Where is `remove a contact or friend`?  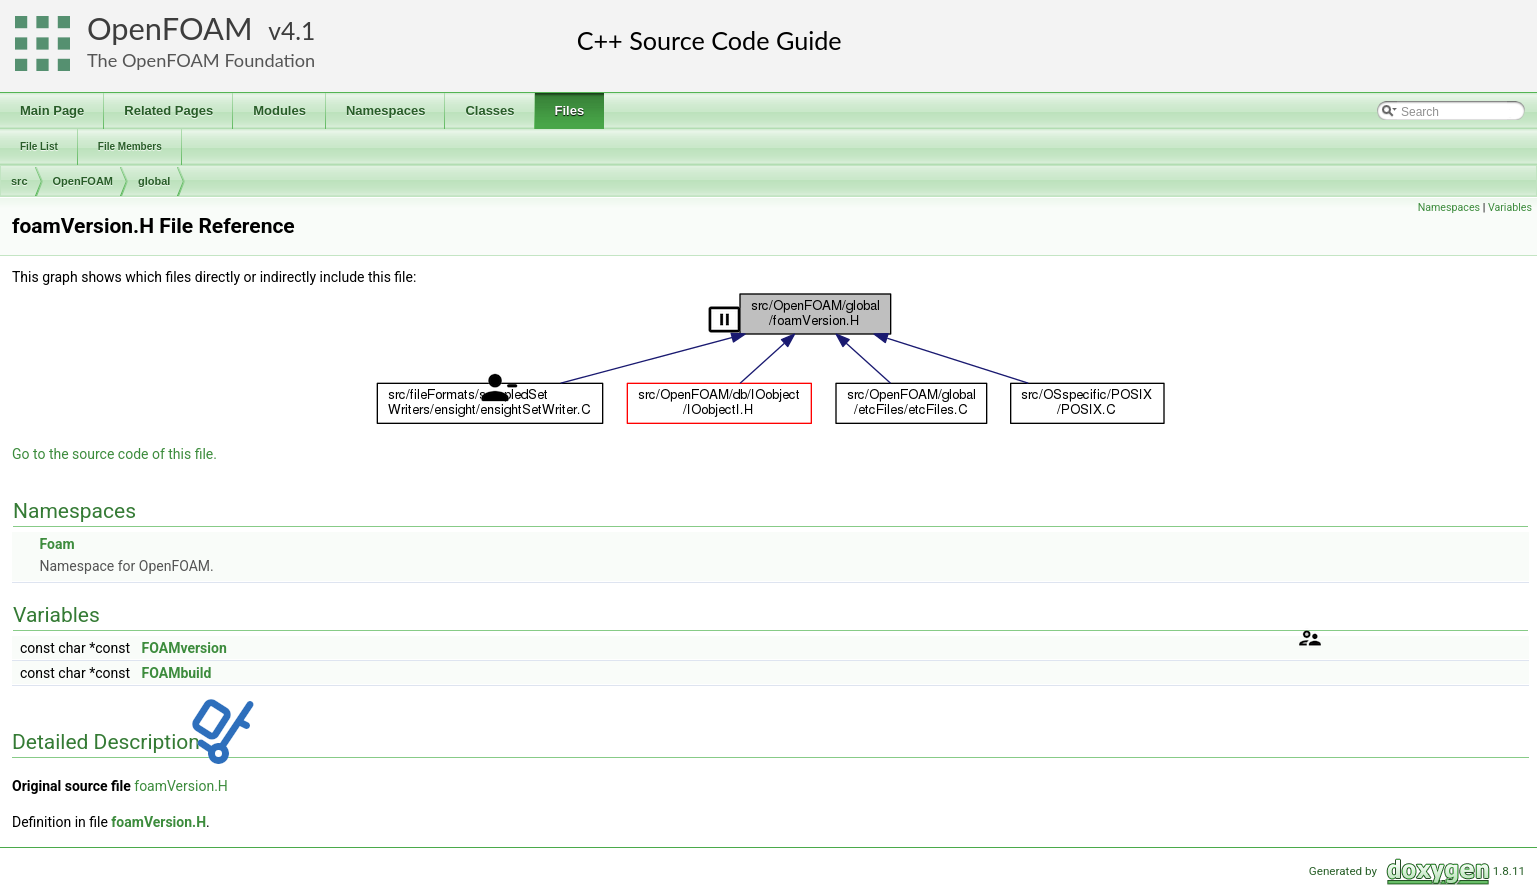
remove a contact or friend is located at coordinates (498, 387).